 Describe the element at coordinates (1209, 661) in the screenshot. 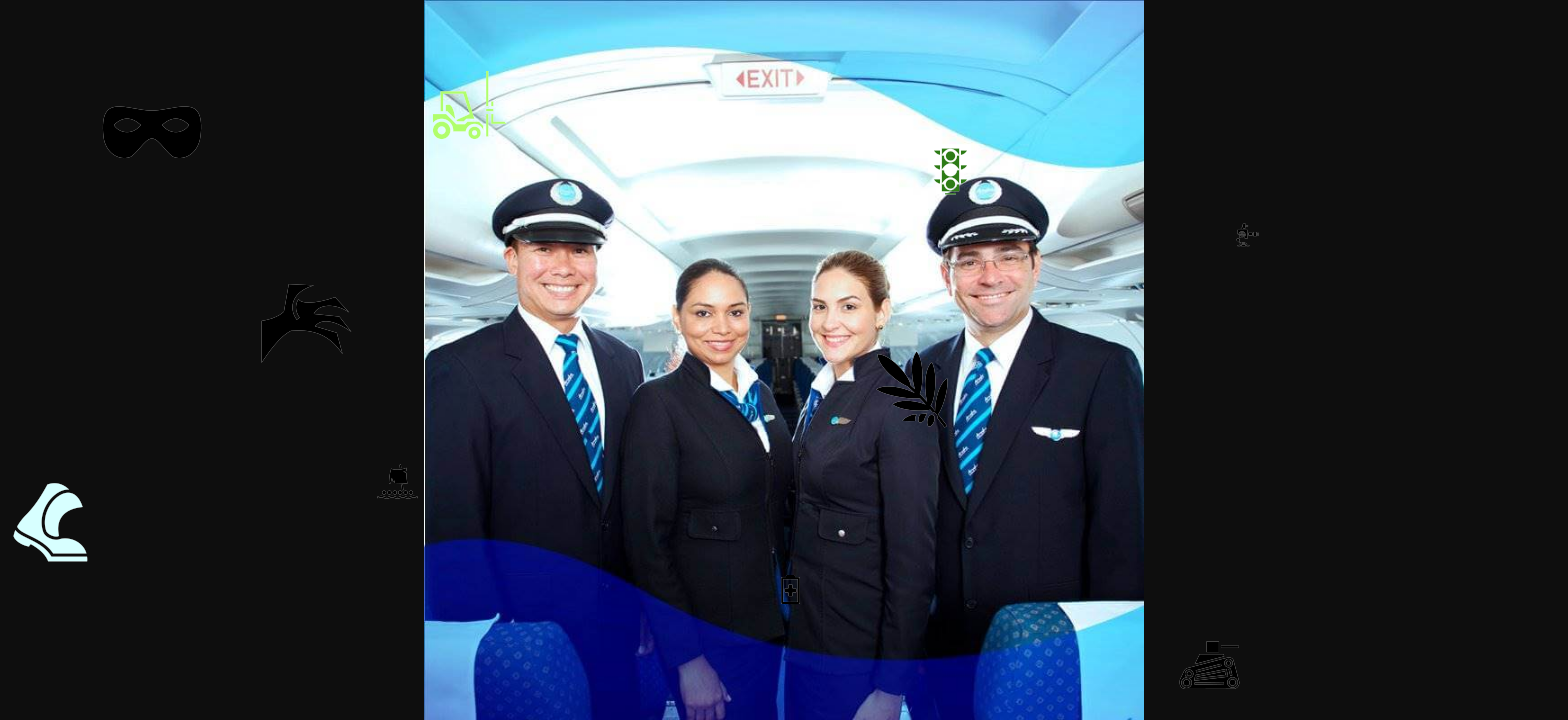

I see `select a tank unit in a strategy game` at that location.